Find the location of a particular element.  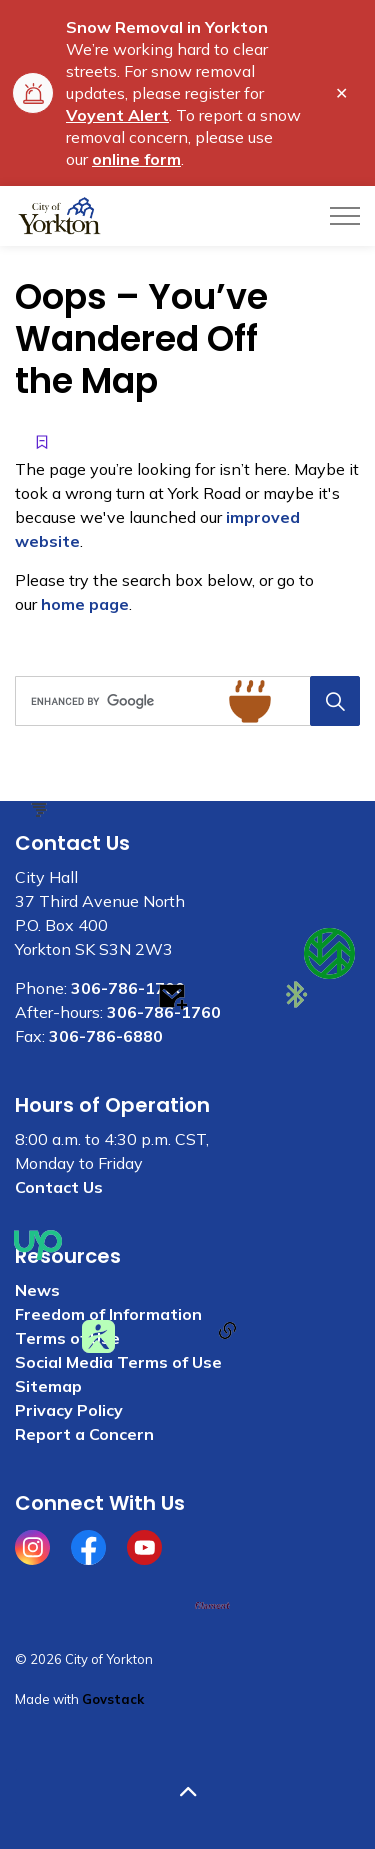

bookmark this item is located at coordinates (42, 442).